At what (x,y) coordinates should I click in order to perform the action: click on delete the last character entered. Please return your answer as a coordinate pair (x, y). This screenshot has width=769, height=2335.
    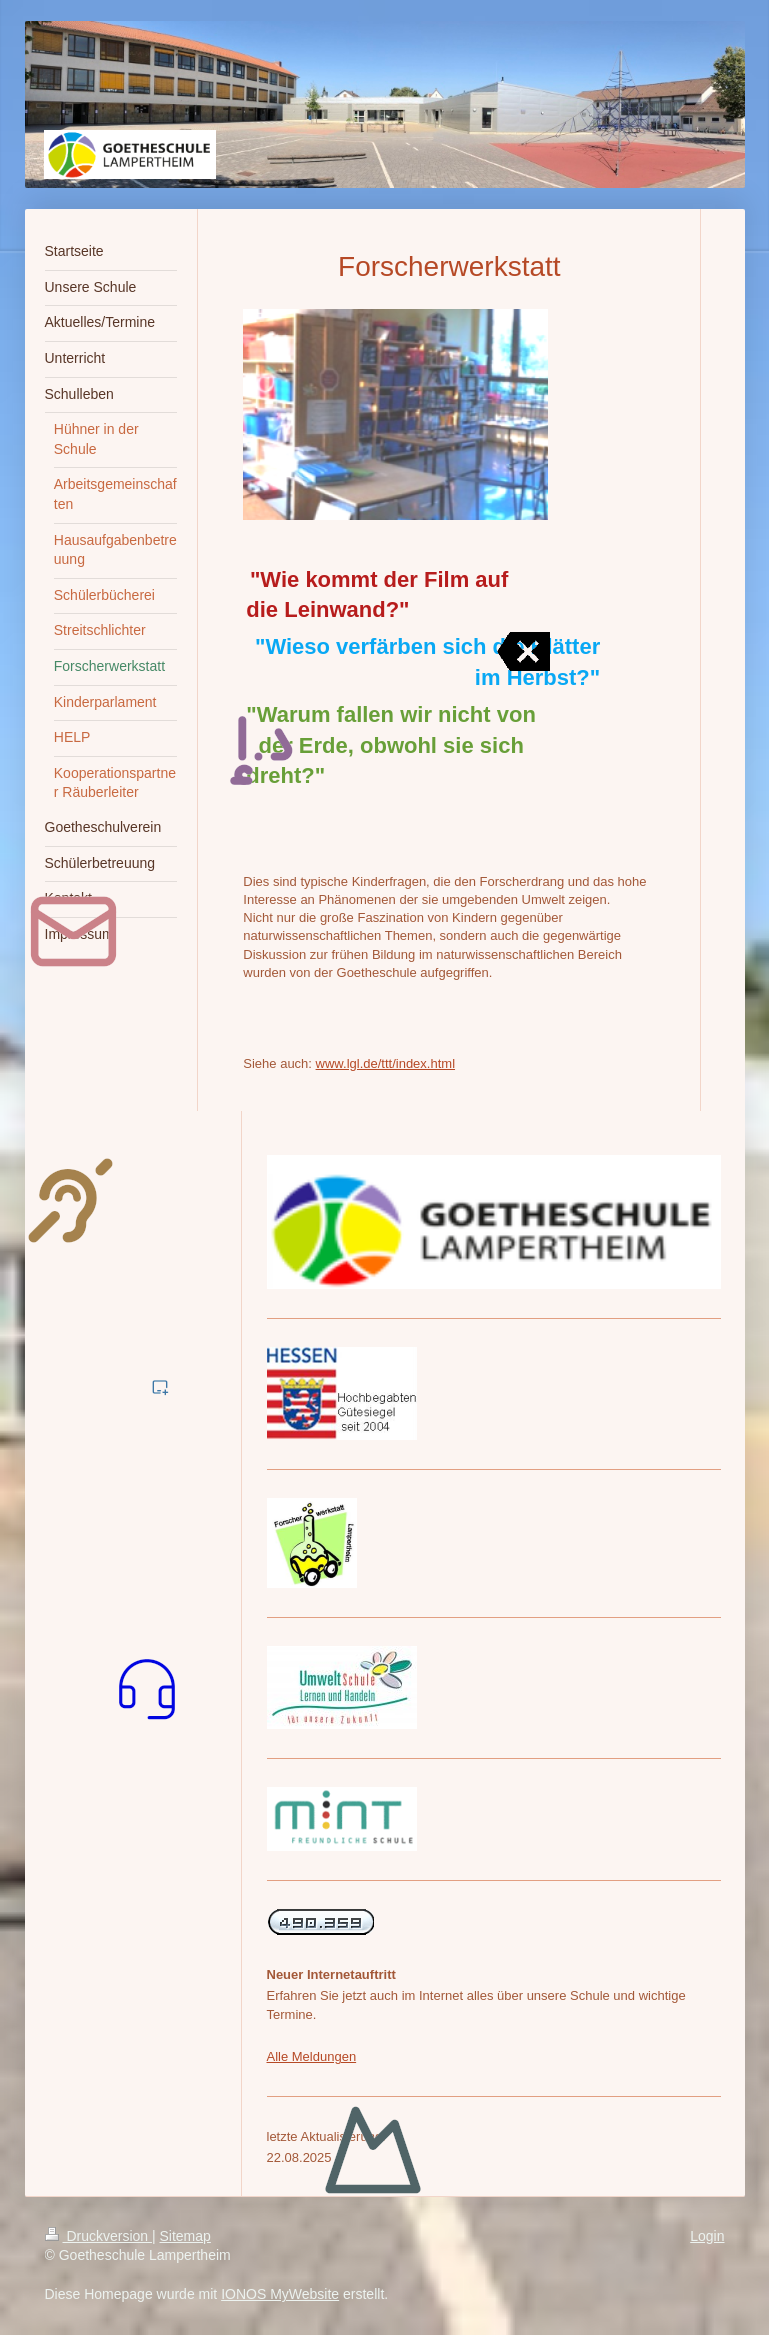
    Looking at the image, I should click on (523, 651).